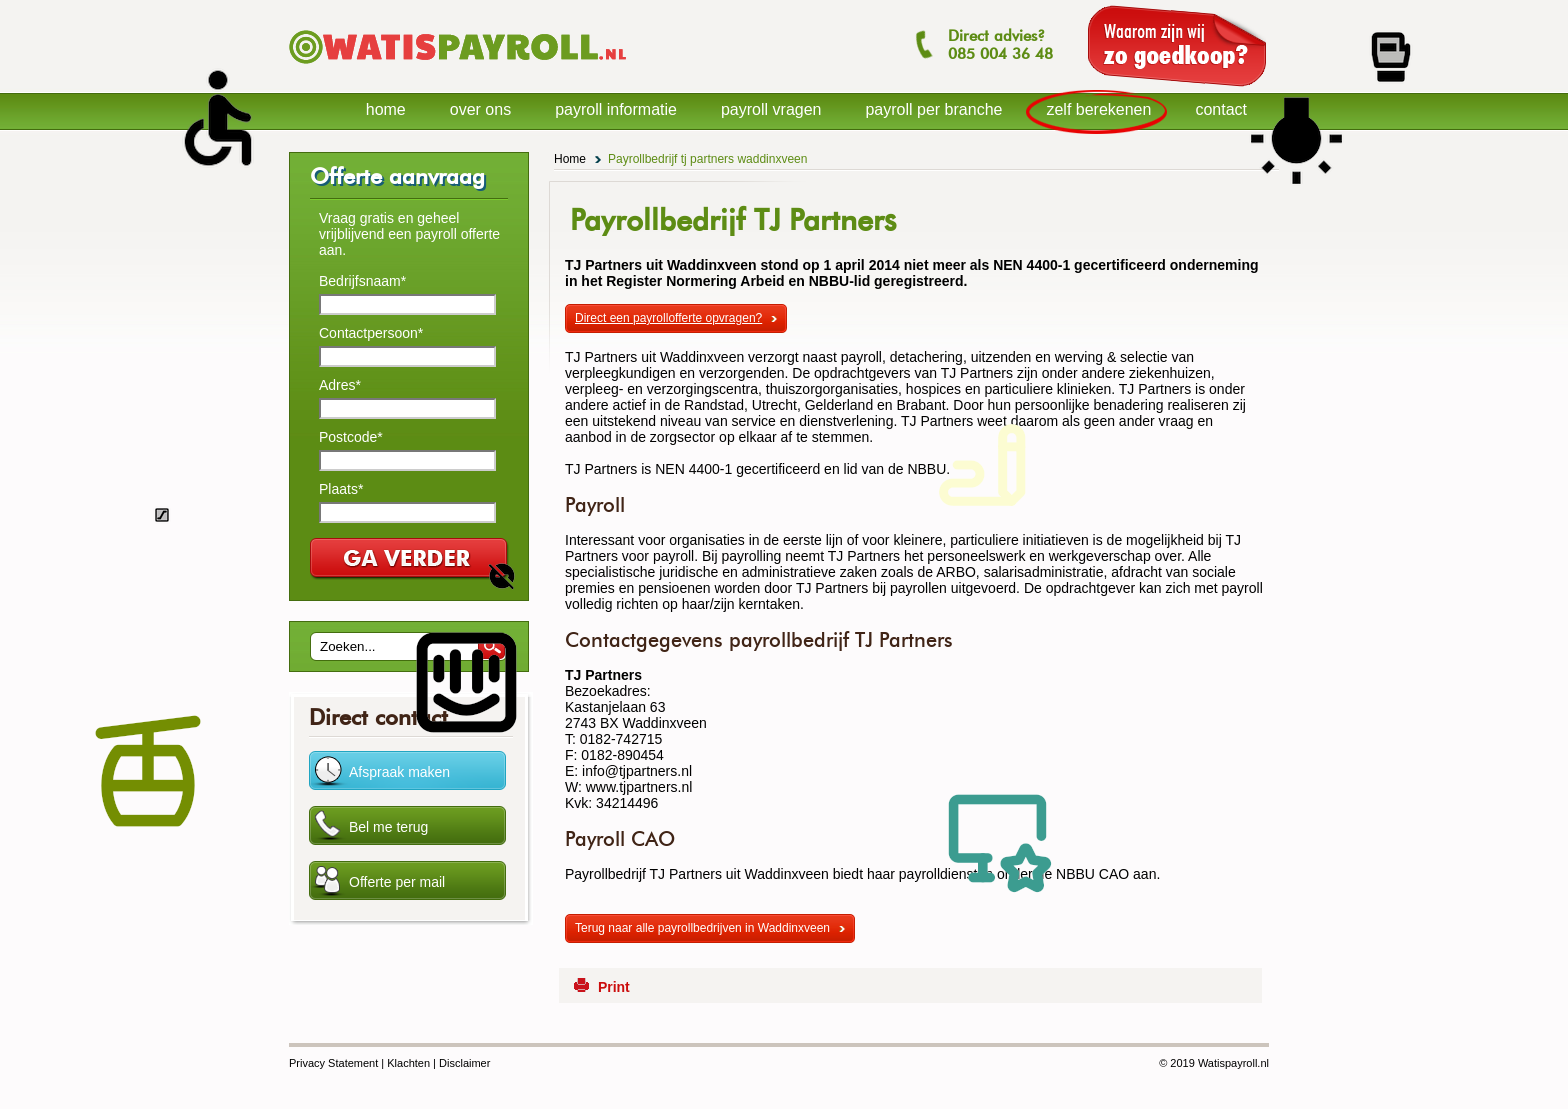  I want to click on adjust incandescent light settings, so click(1296, 138).